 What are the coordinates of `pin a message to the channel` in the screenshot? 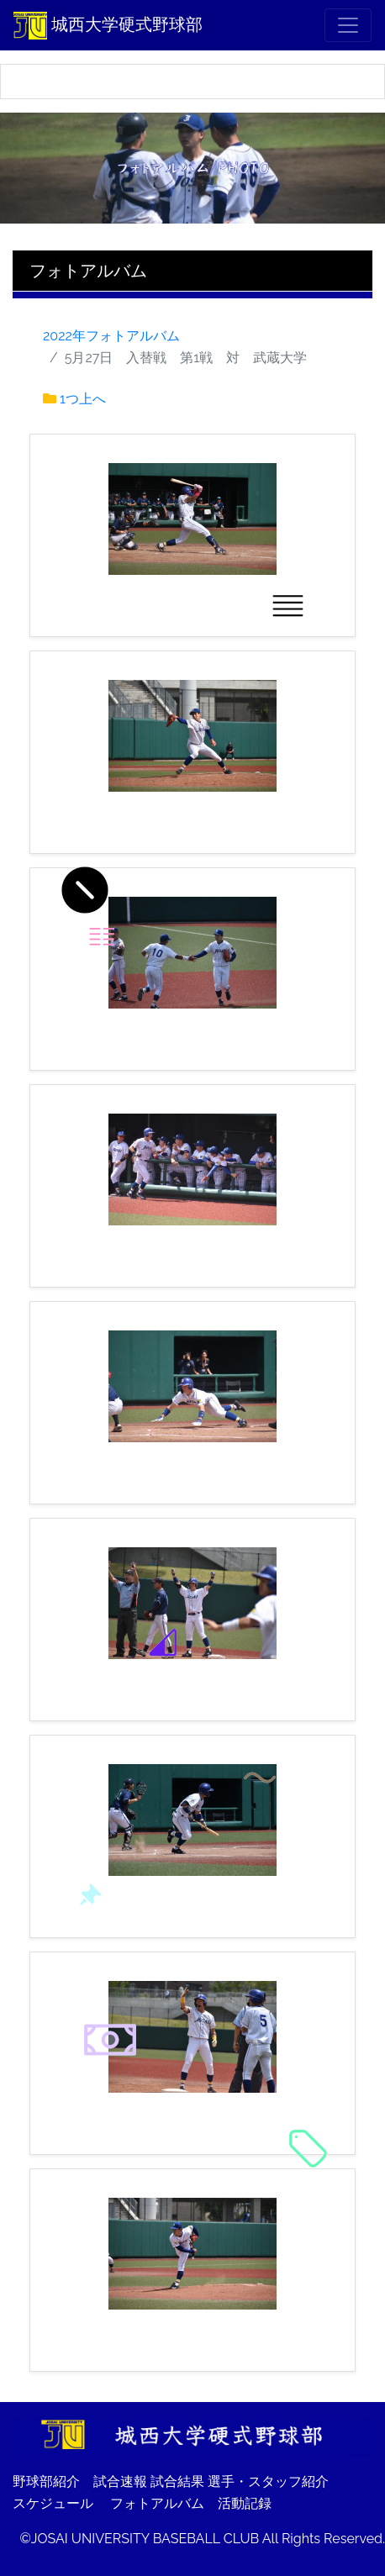 It's located at (89, 1895).